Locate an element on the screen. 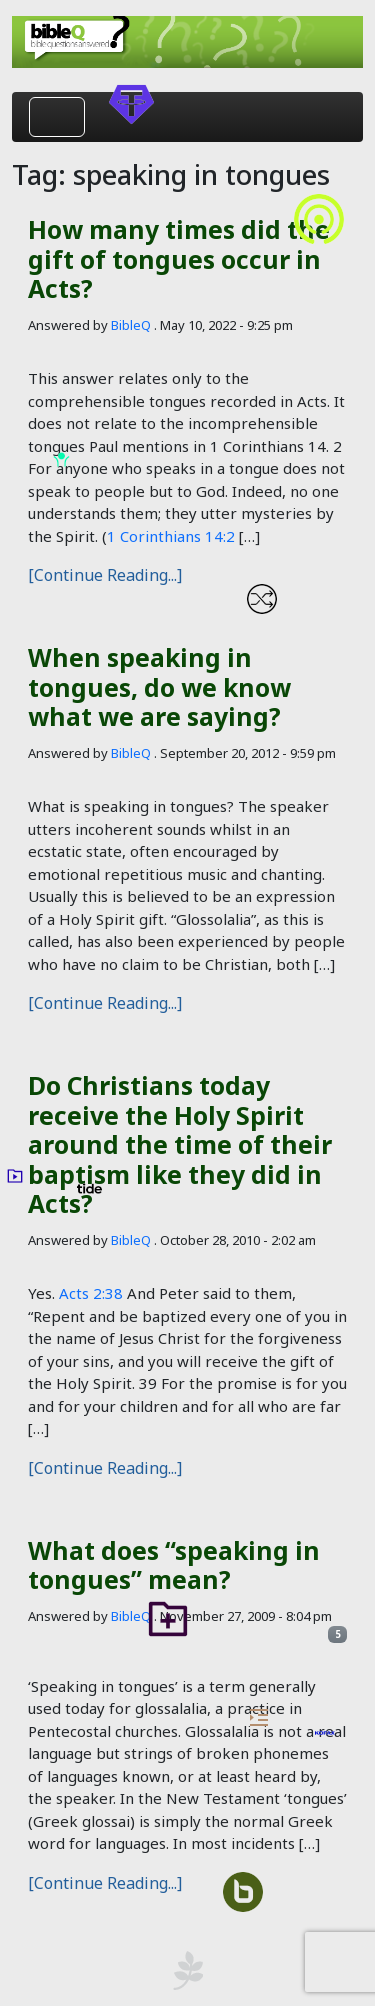 The image size is (375, 2006). changedetection app logo is located at coordinates (262, 599).